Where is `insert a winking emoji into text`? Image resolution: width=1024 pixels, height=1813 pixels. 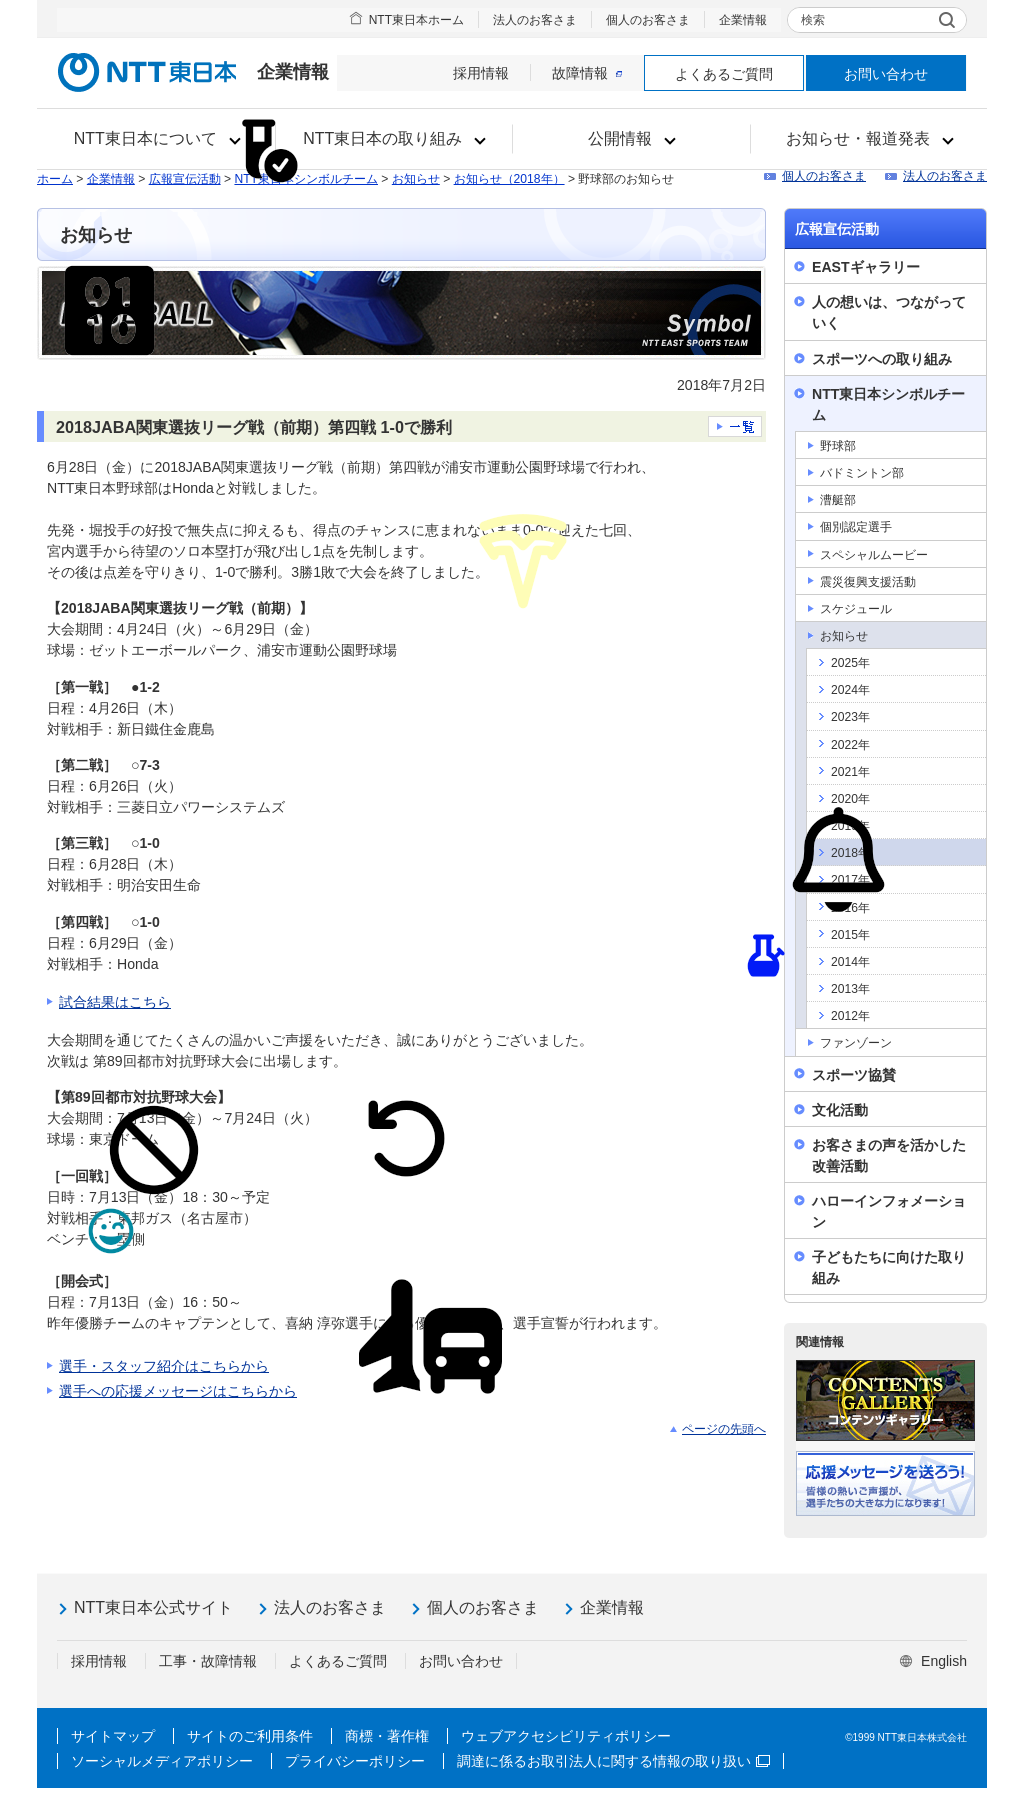
insert a winking emoji into text is located at coordinates (111, 1231).